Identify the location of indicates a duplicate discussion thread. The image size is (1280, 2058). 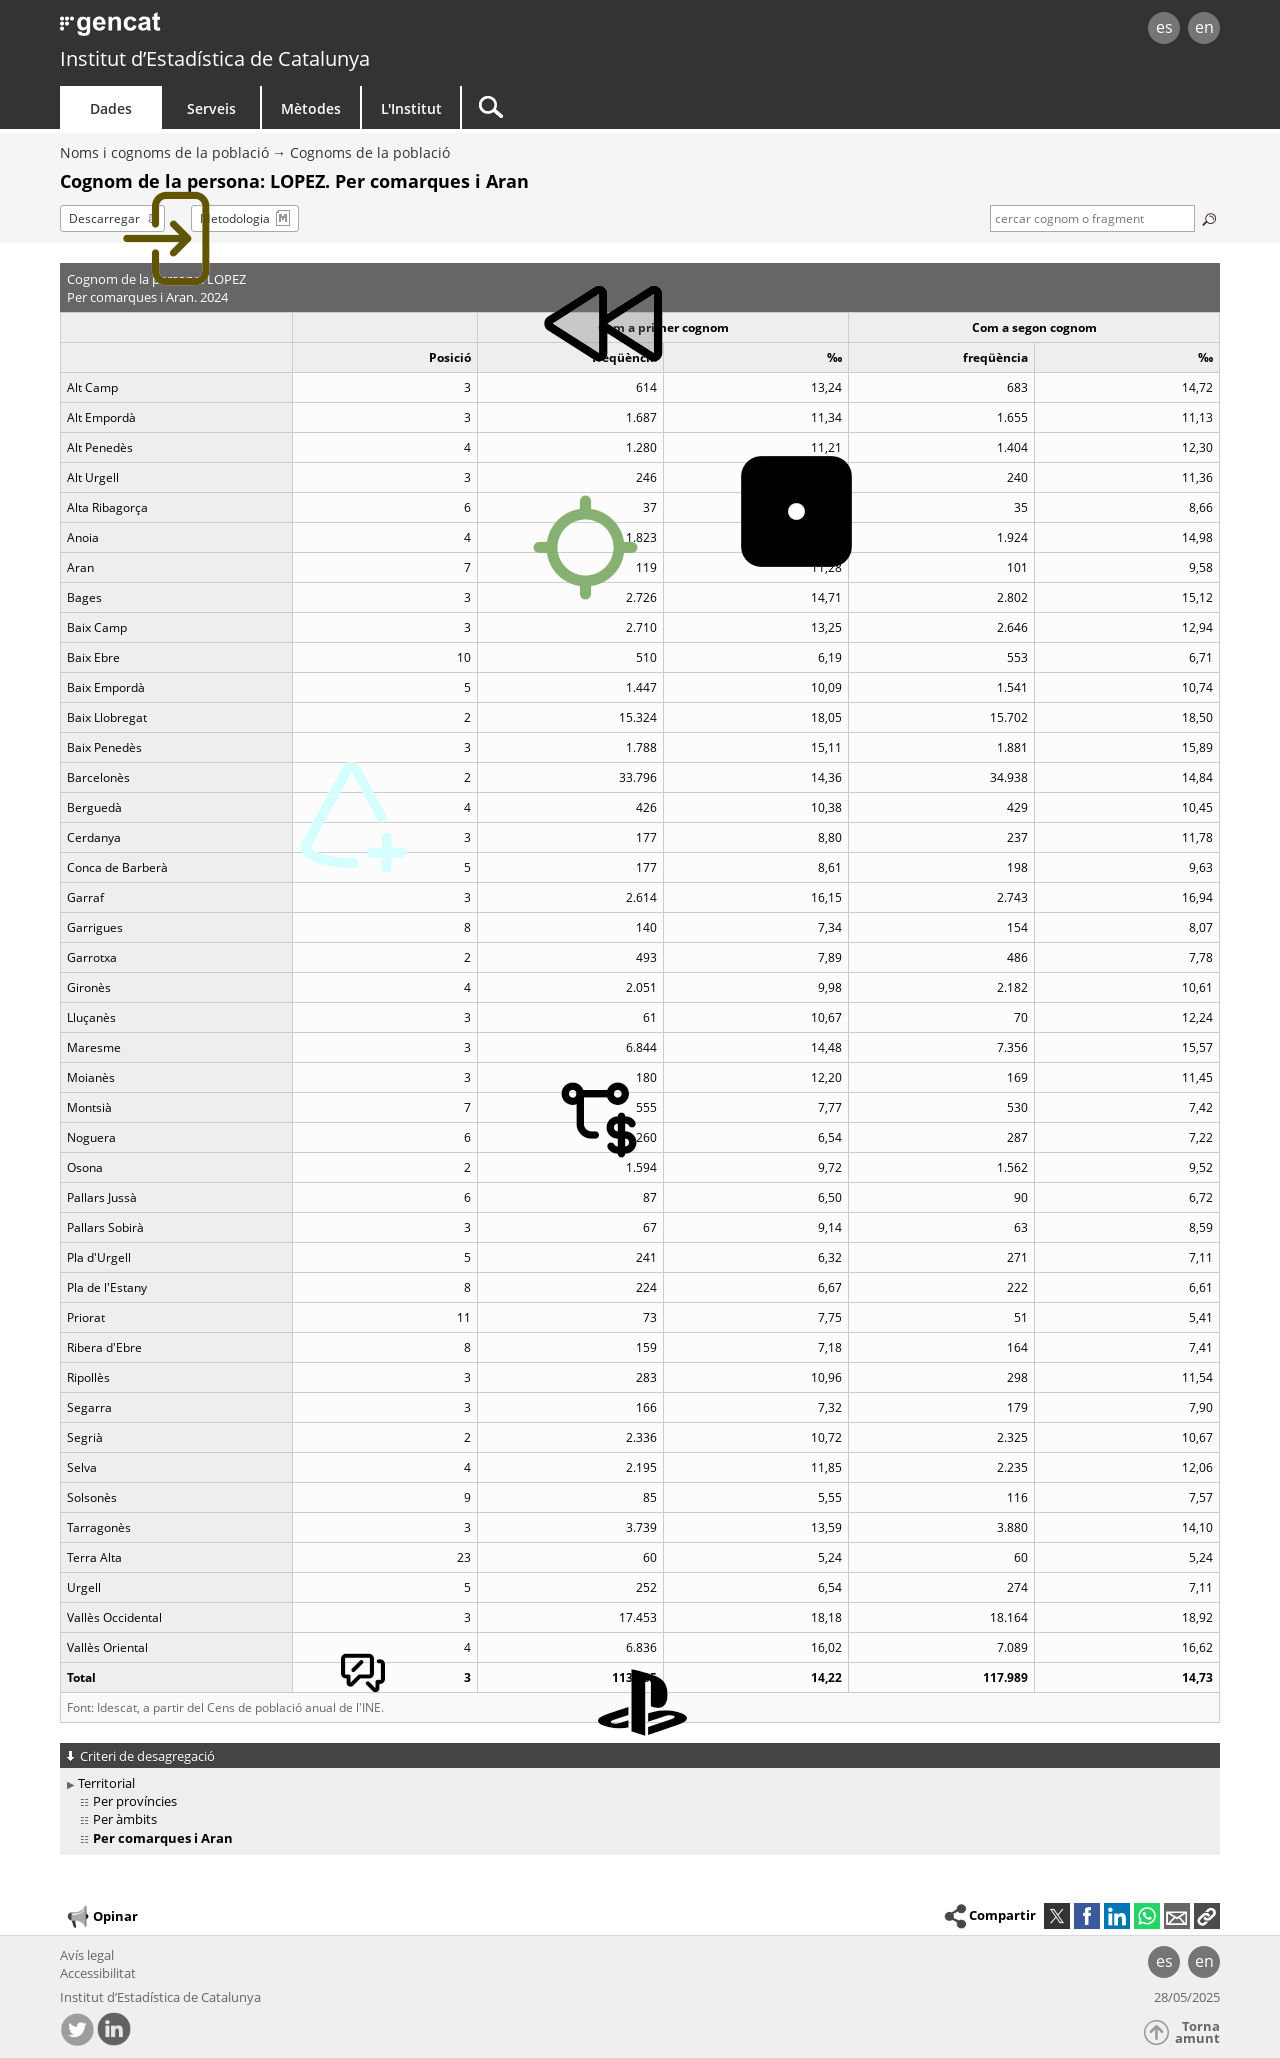
(363, 1673).